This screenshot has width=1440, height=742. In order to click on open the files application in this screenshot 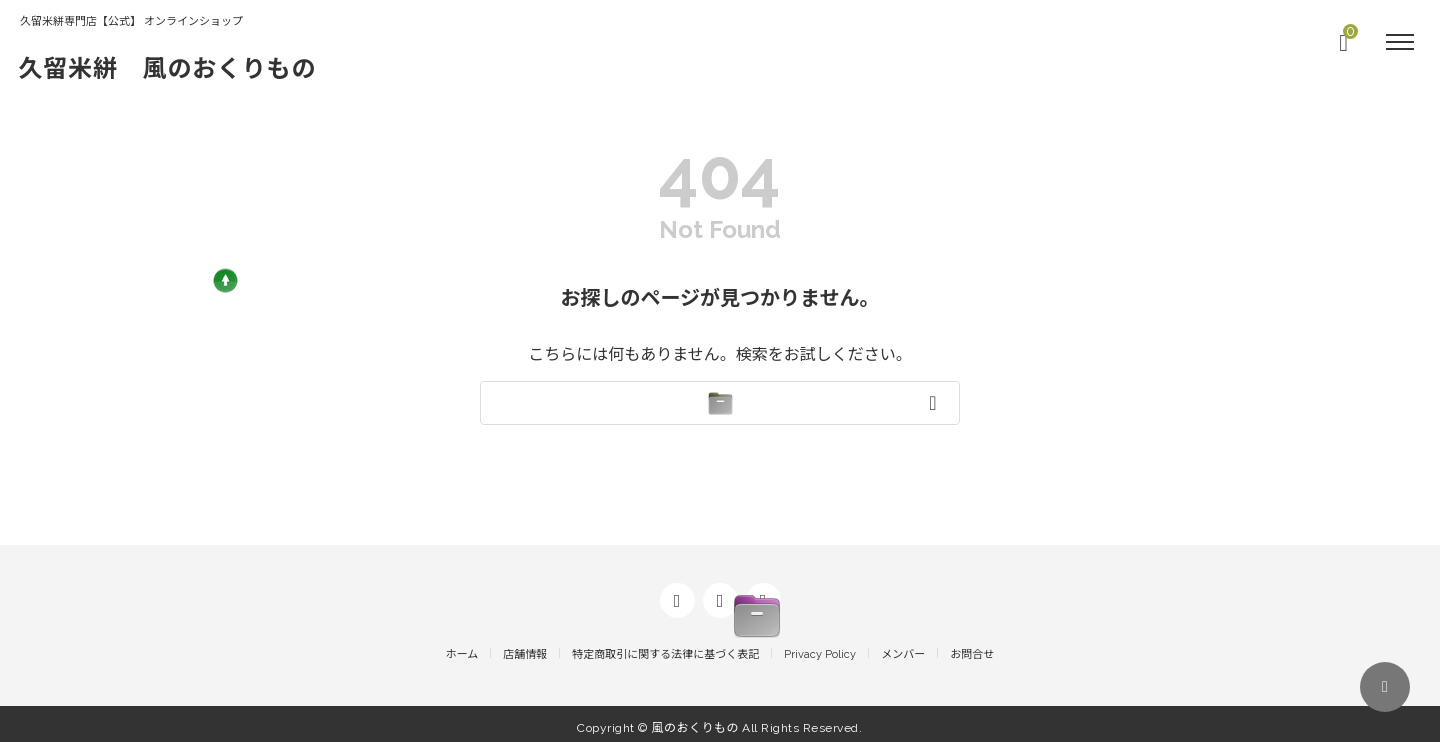, I will do `click(720, 403)`.